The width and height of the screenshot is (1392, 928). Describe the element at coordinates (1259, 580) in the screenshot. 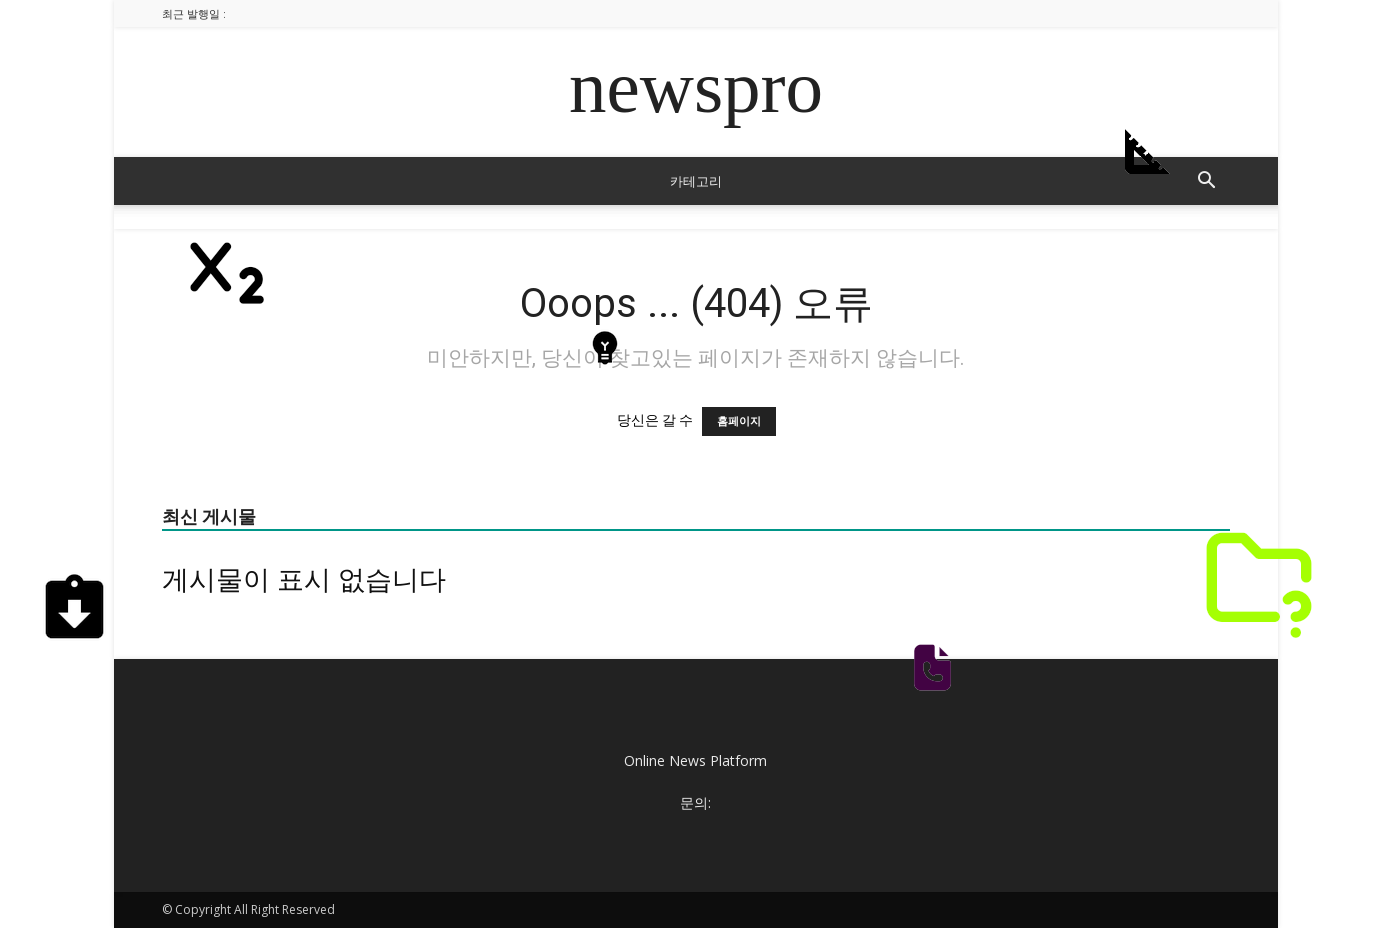

I see `unknown or unidentified folder` at that location.